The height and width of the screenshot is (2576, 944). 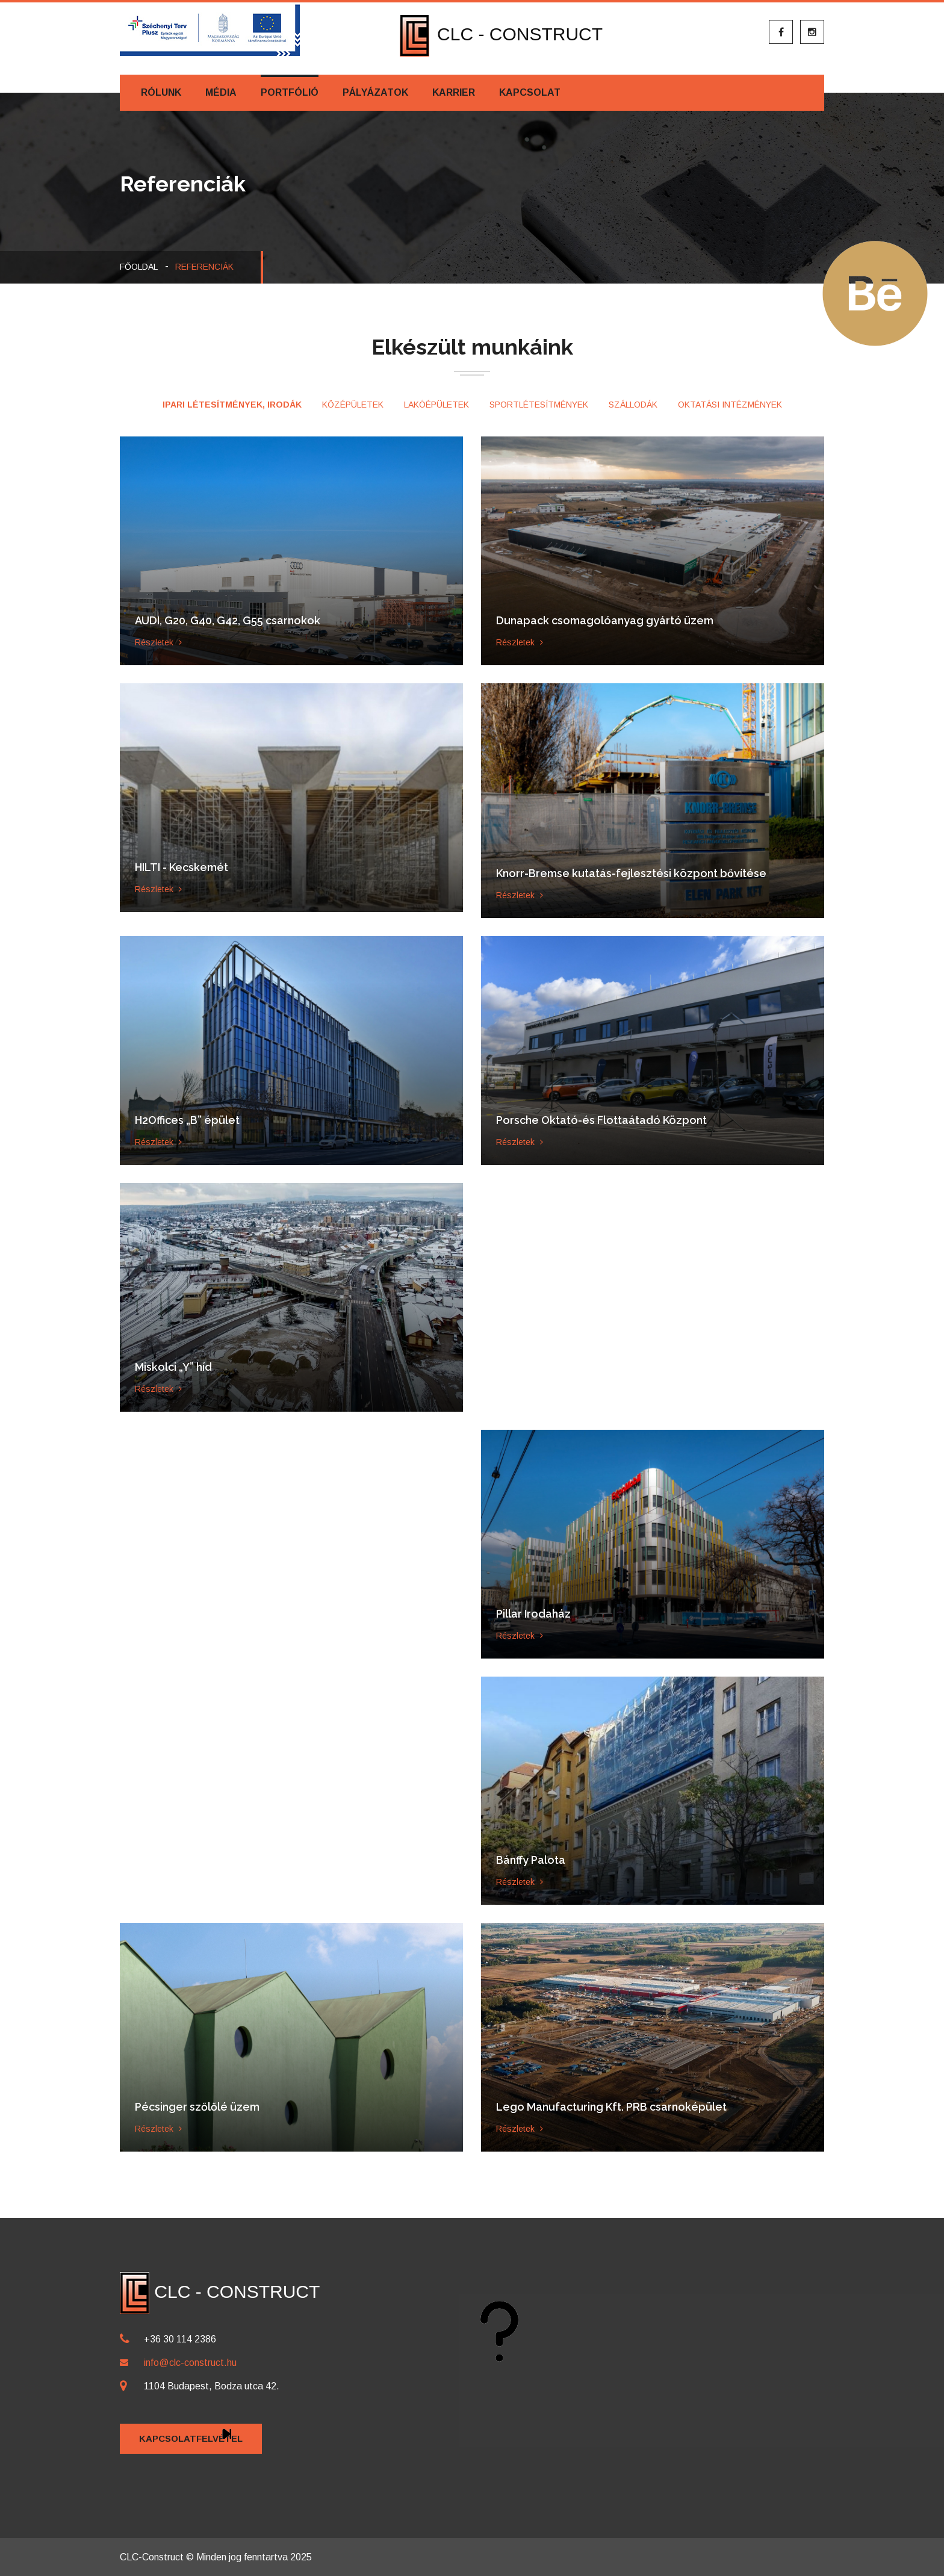 I want to click on access help or support, so click(x=499, y=2331).